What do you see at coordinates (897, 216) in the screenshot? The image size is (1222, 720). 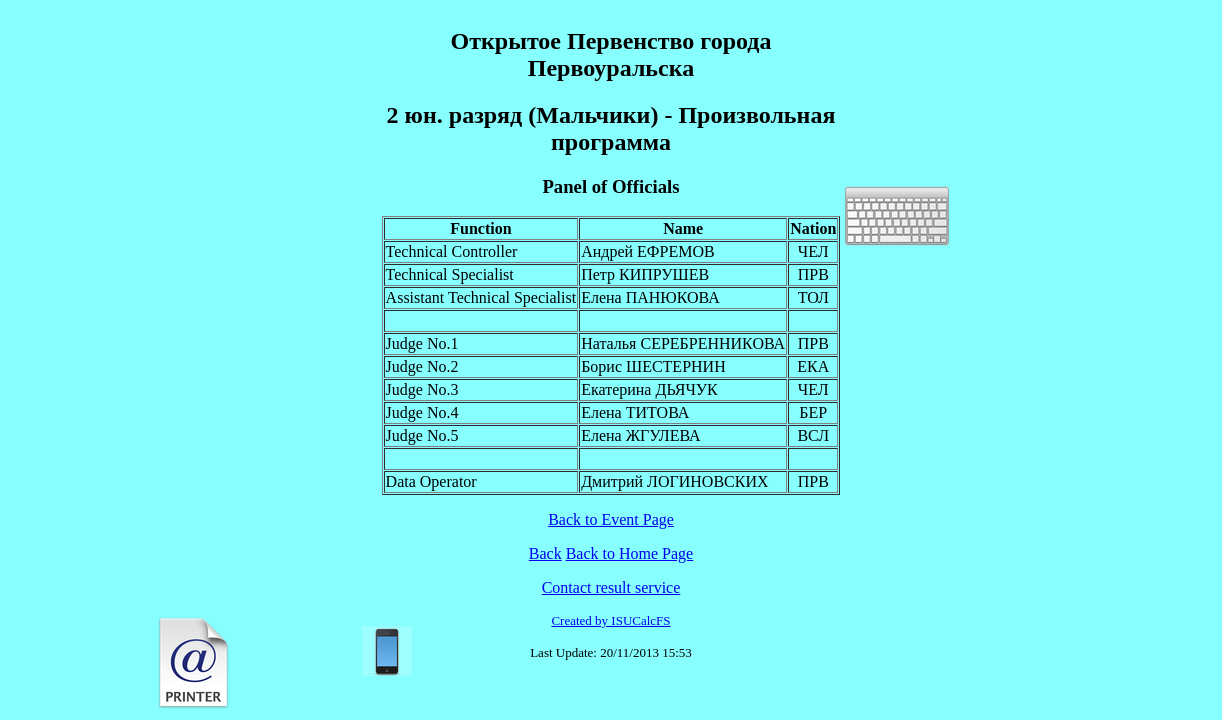 I see `connect or manage keyboard input device` at bounding box center [897, 216].